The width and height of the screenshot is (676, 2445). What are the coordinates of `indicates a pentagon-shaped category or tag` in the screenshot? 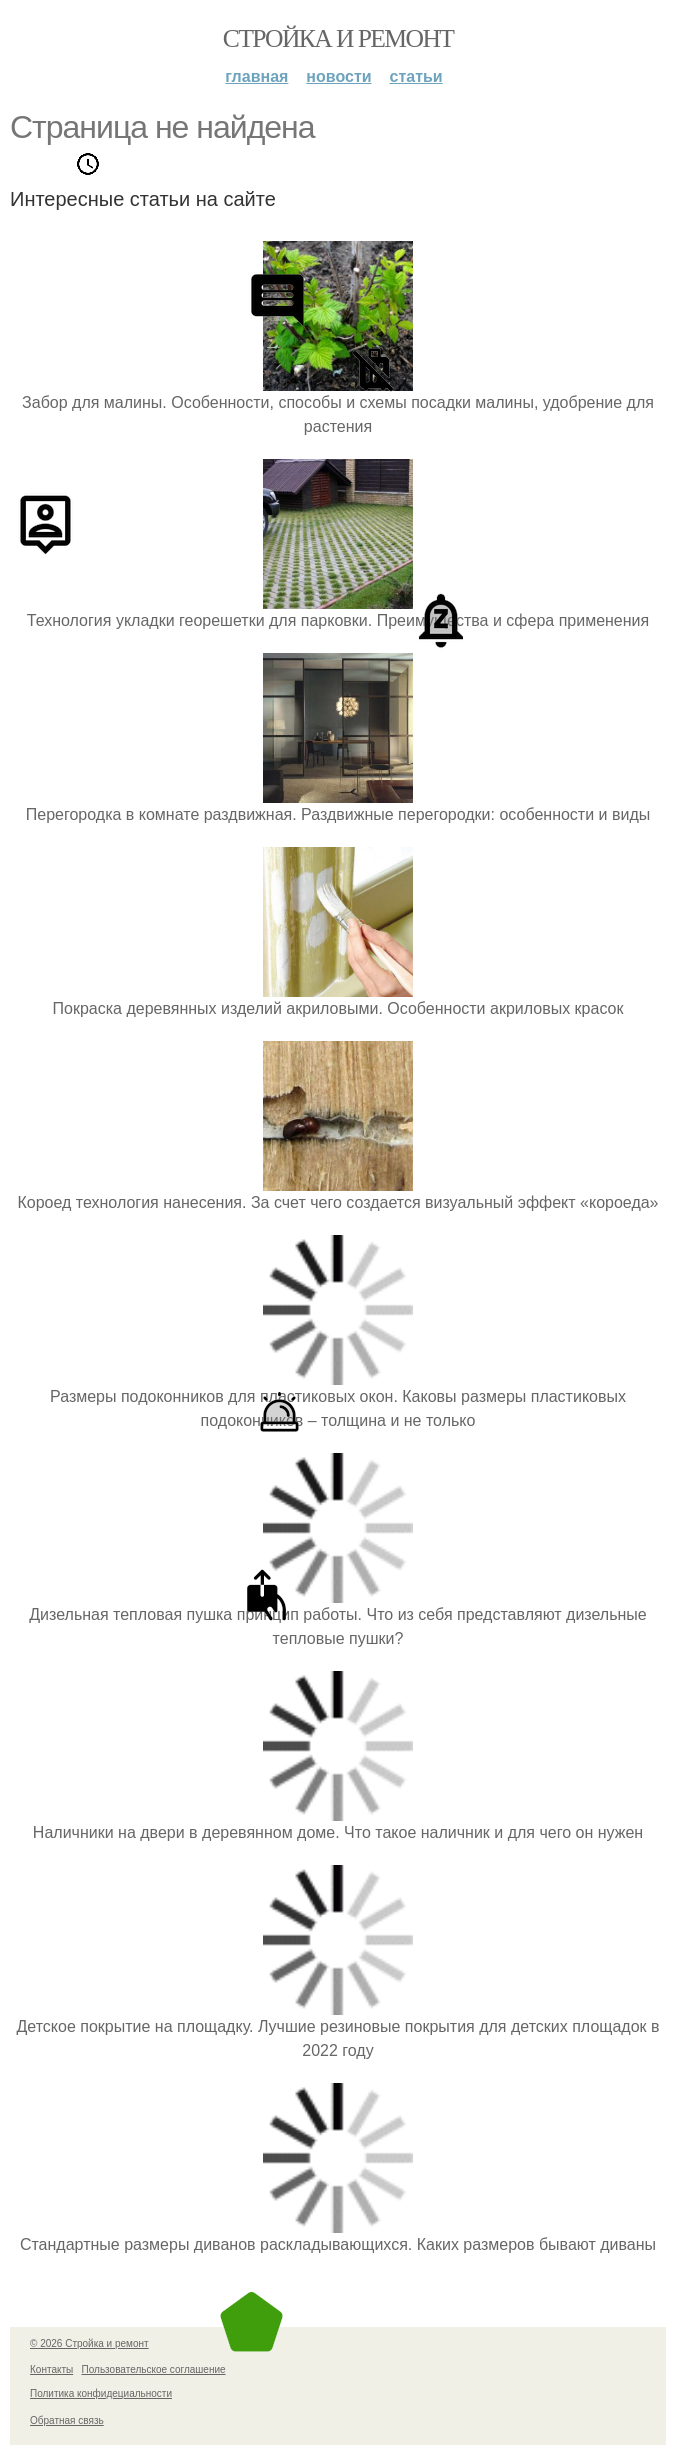 It's located at (251, 2322).